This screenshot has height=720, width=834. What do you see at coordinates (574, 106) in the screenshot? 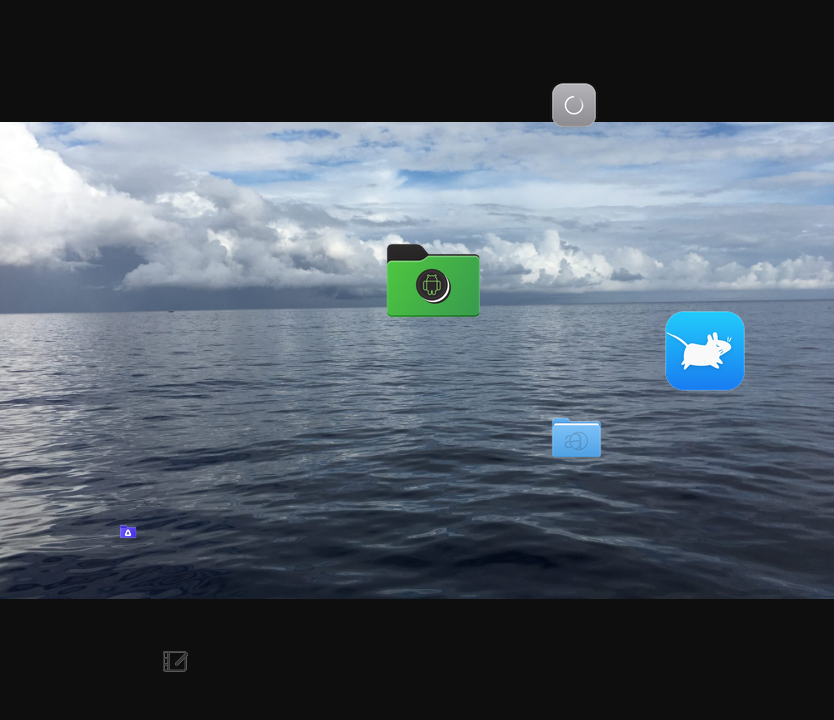
I see `access startup screen or boot settings` at bounding box center [574, 106].